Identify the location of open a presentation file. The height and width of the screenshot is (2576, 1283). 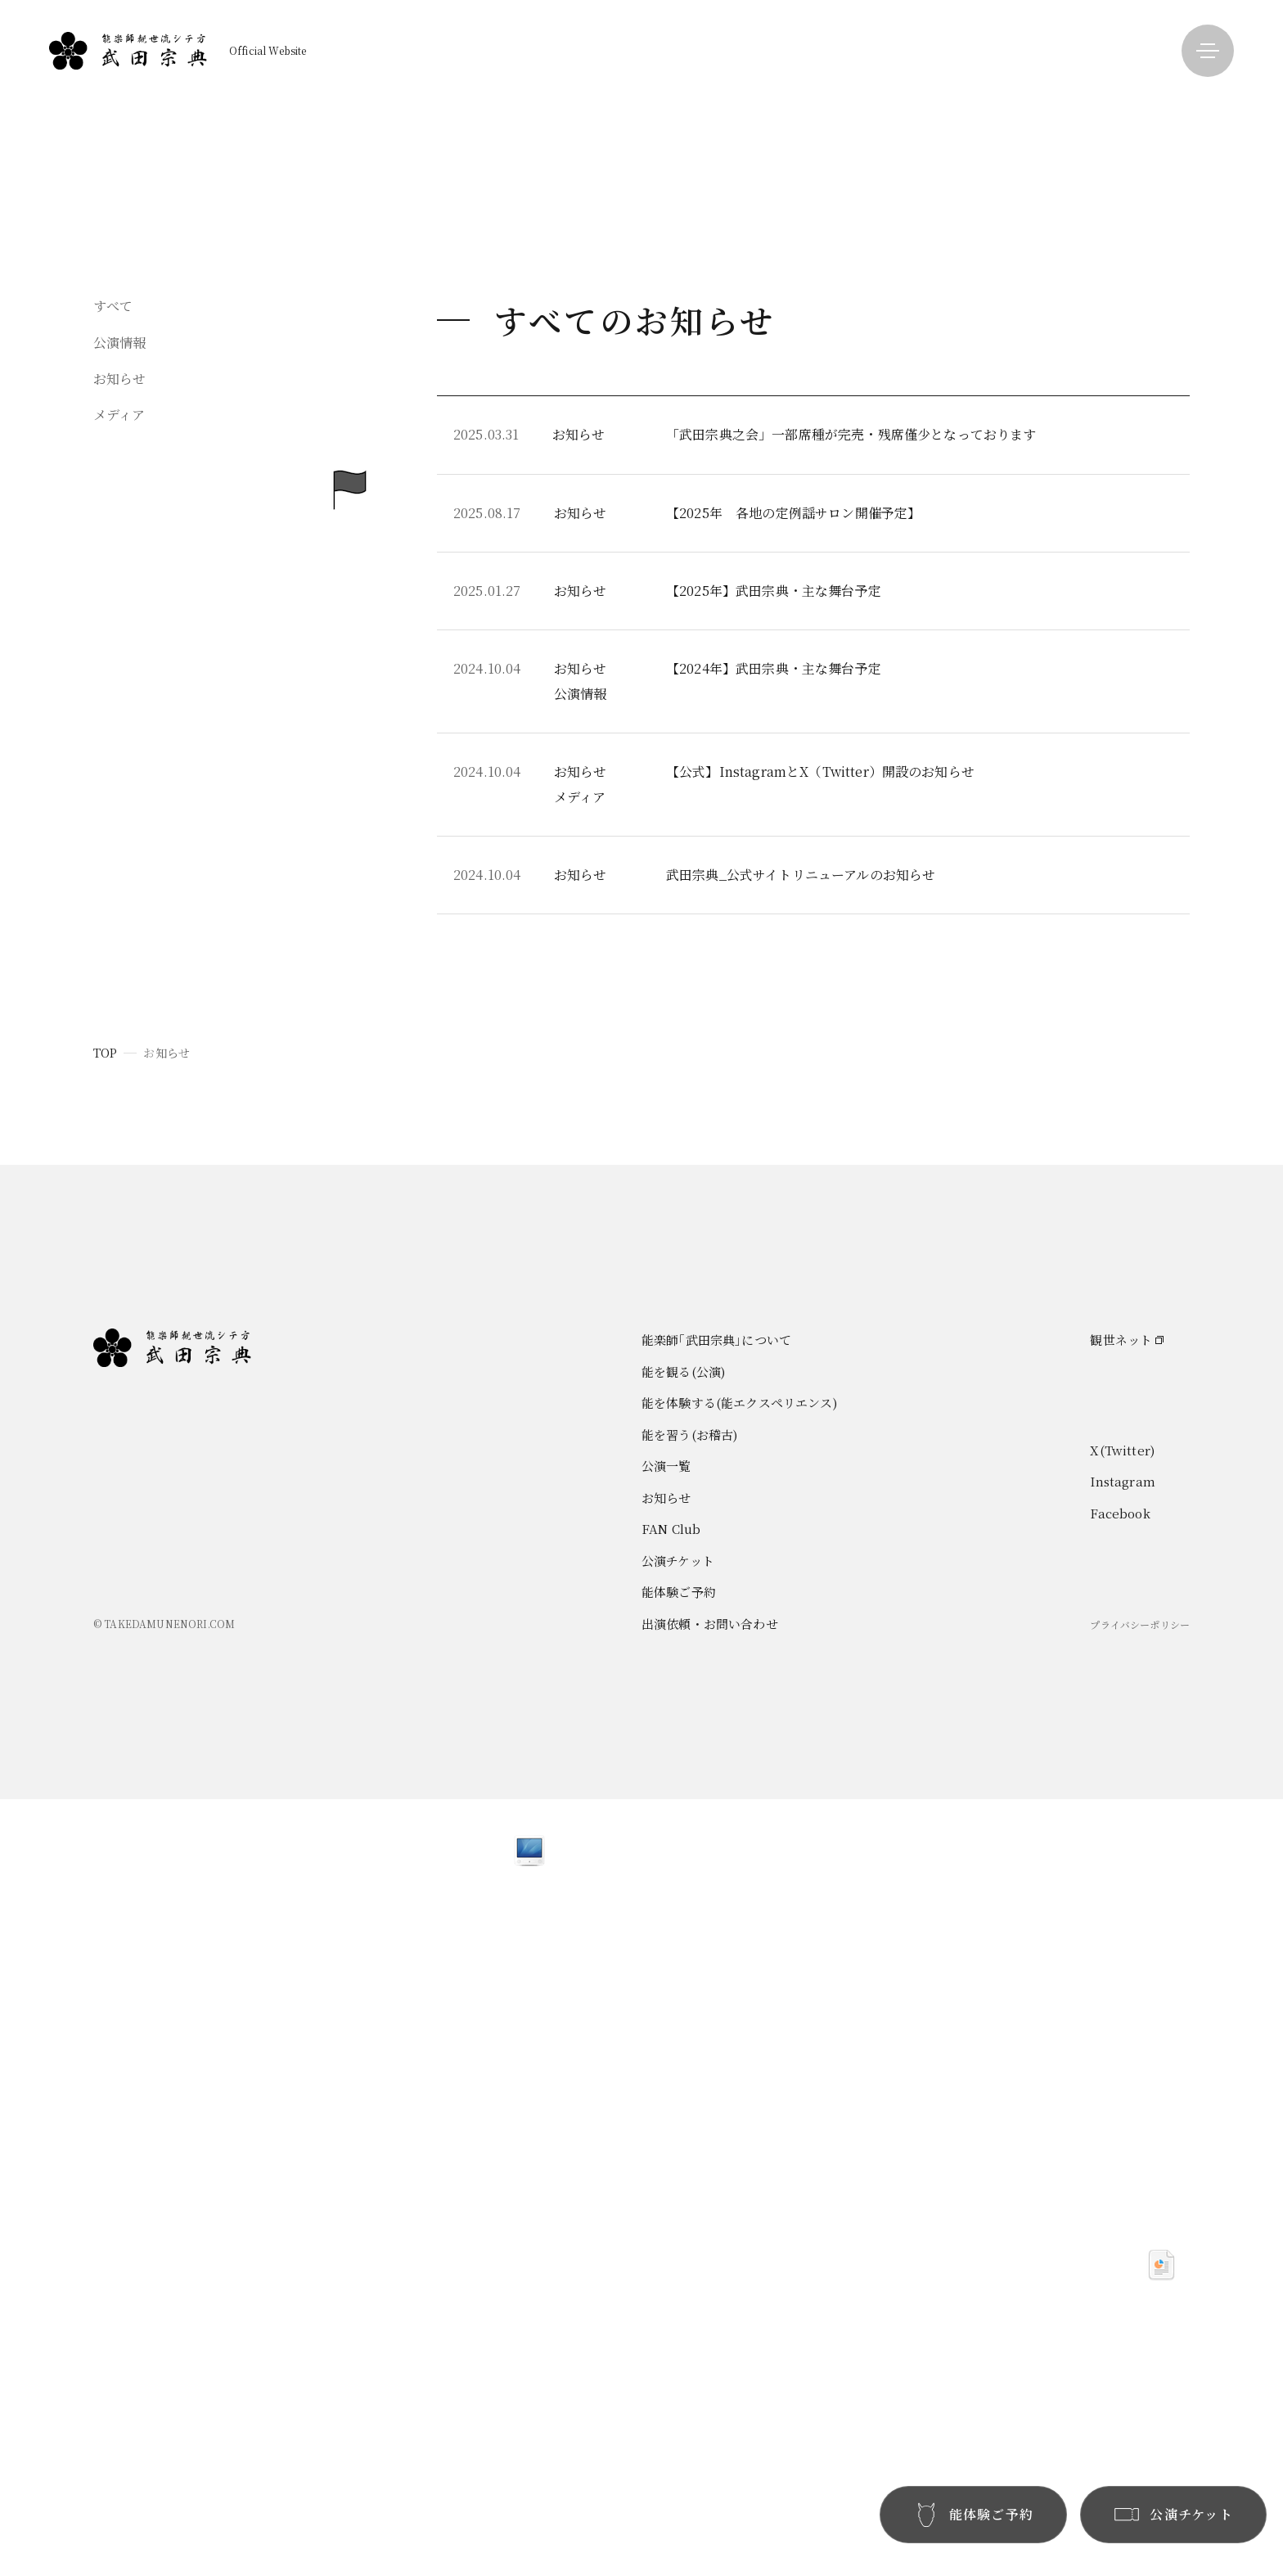
(1161, 2264).